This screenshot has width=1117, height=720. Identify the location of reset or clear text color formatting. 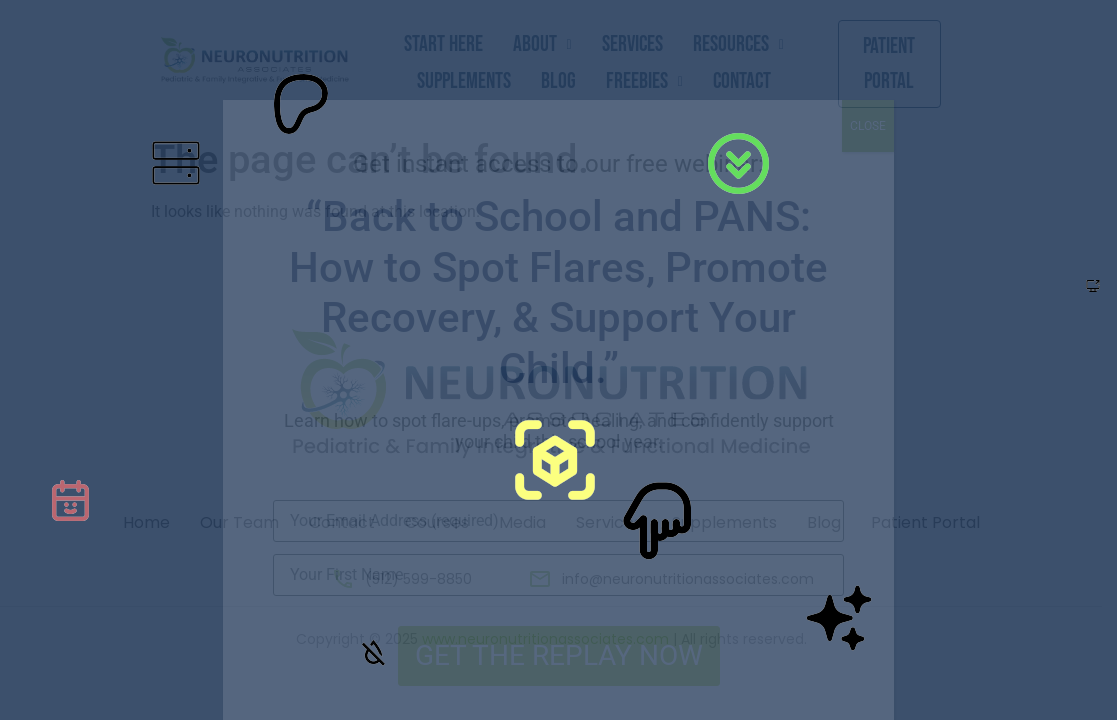
(373, 652).